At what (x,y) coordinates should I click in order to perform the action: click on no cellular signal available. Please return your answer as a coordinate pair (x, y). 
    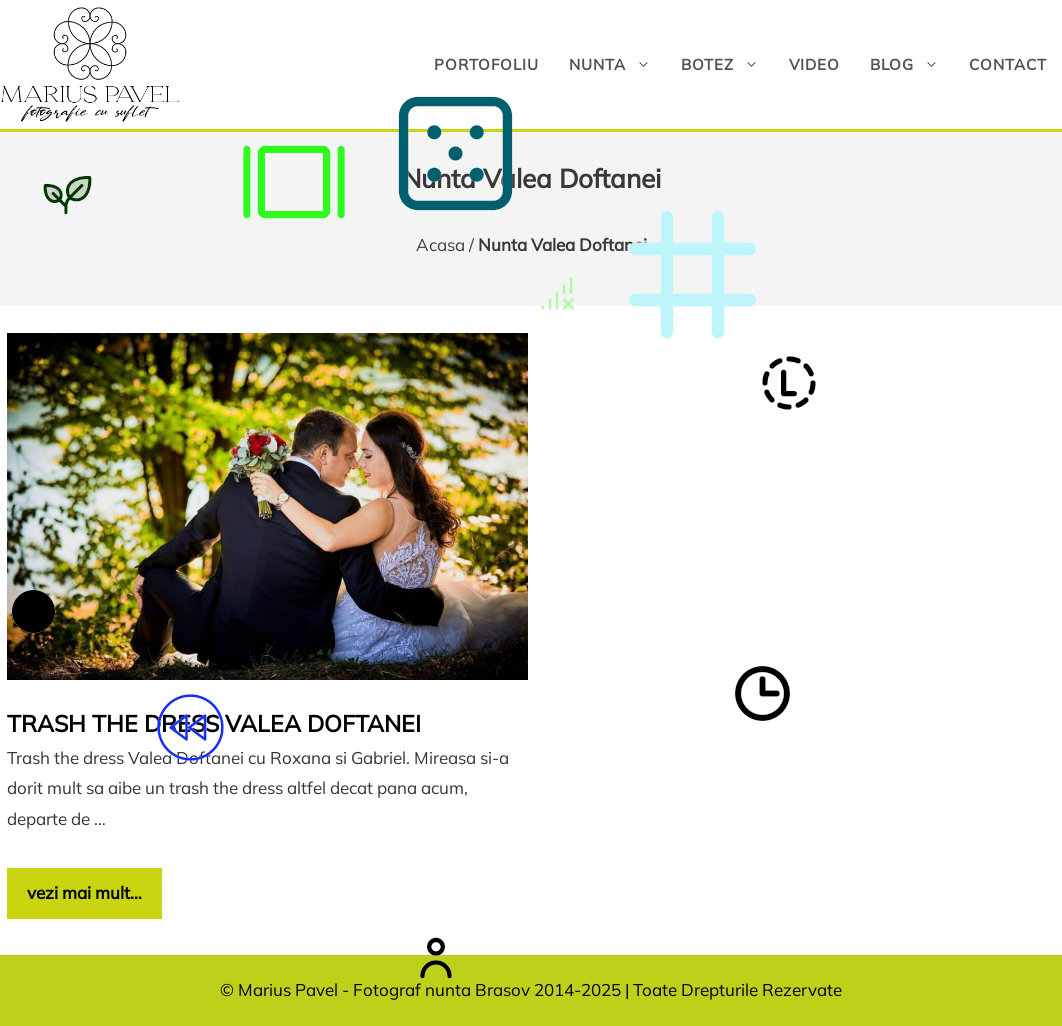
    Looking at the image, I should click on (558, 295).